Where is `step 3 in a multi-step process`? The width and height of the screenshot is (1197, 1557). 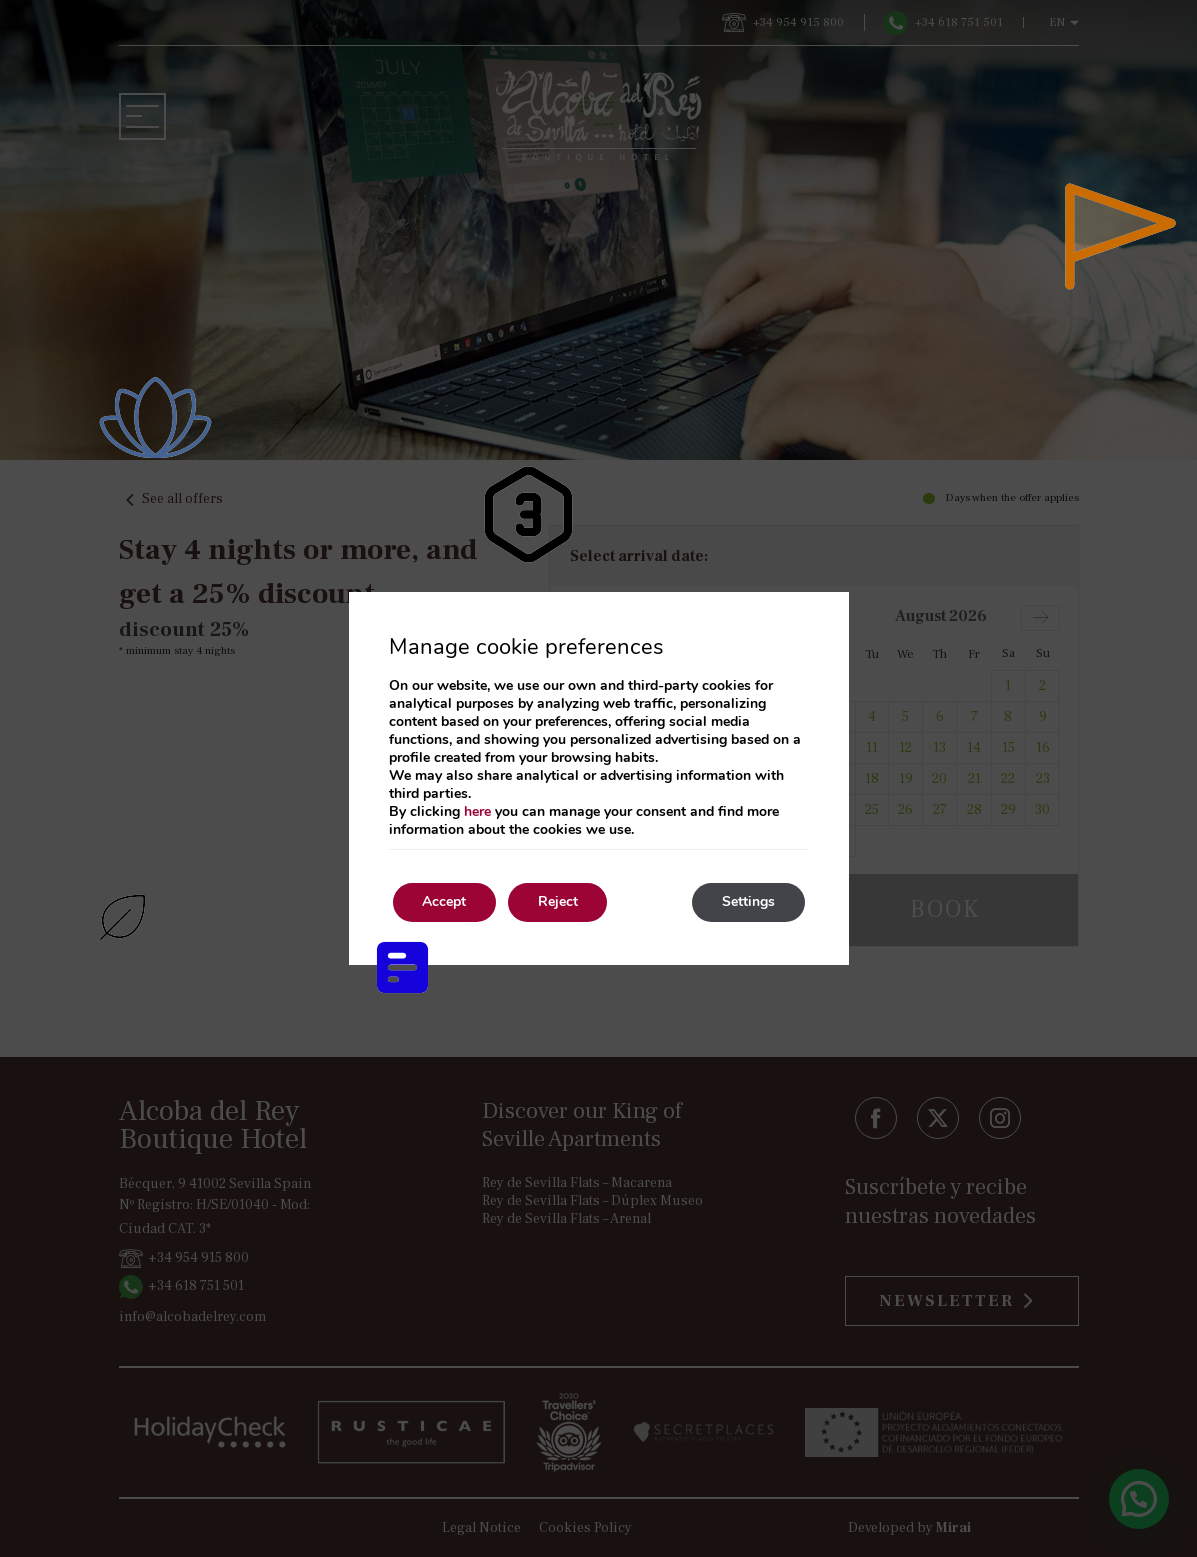 step 3 in a multi-step process is located at coordinates (528, 514).